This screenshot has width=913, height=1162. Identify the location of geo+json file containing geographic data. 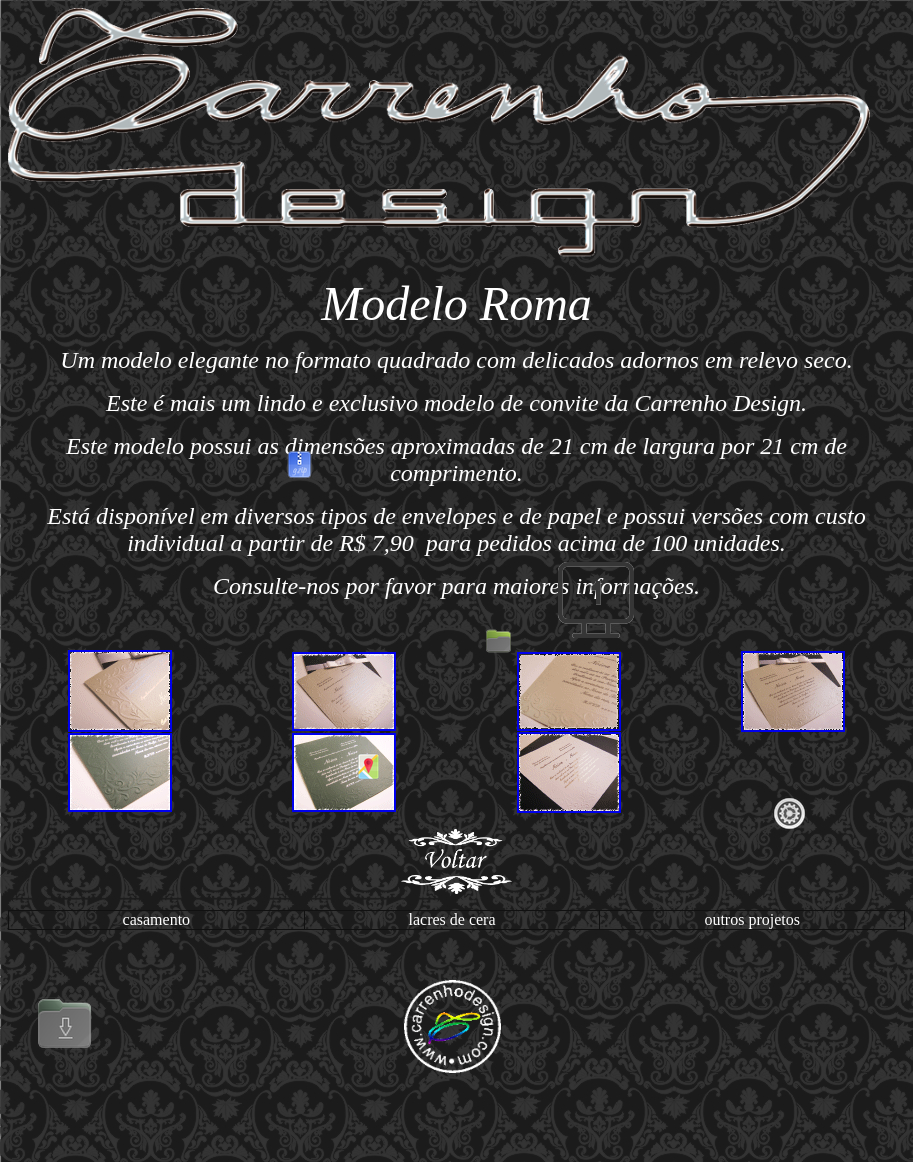
(368, 766).